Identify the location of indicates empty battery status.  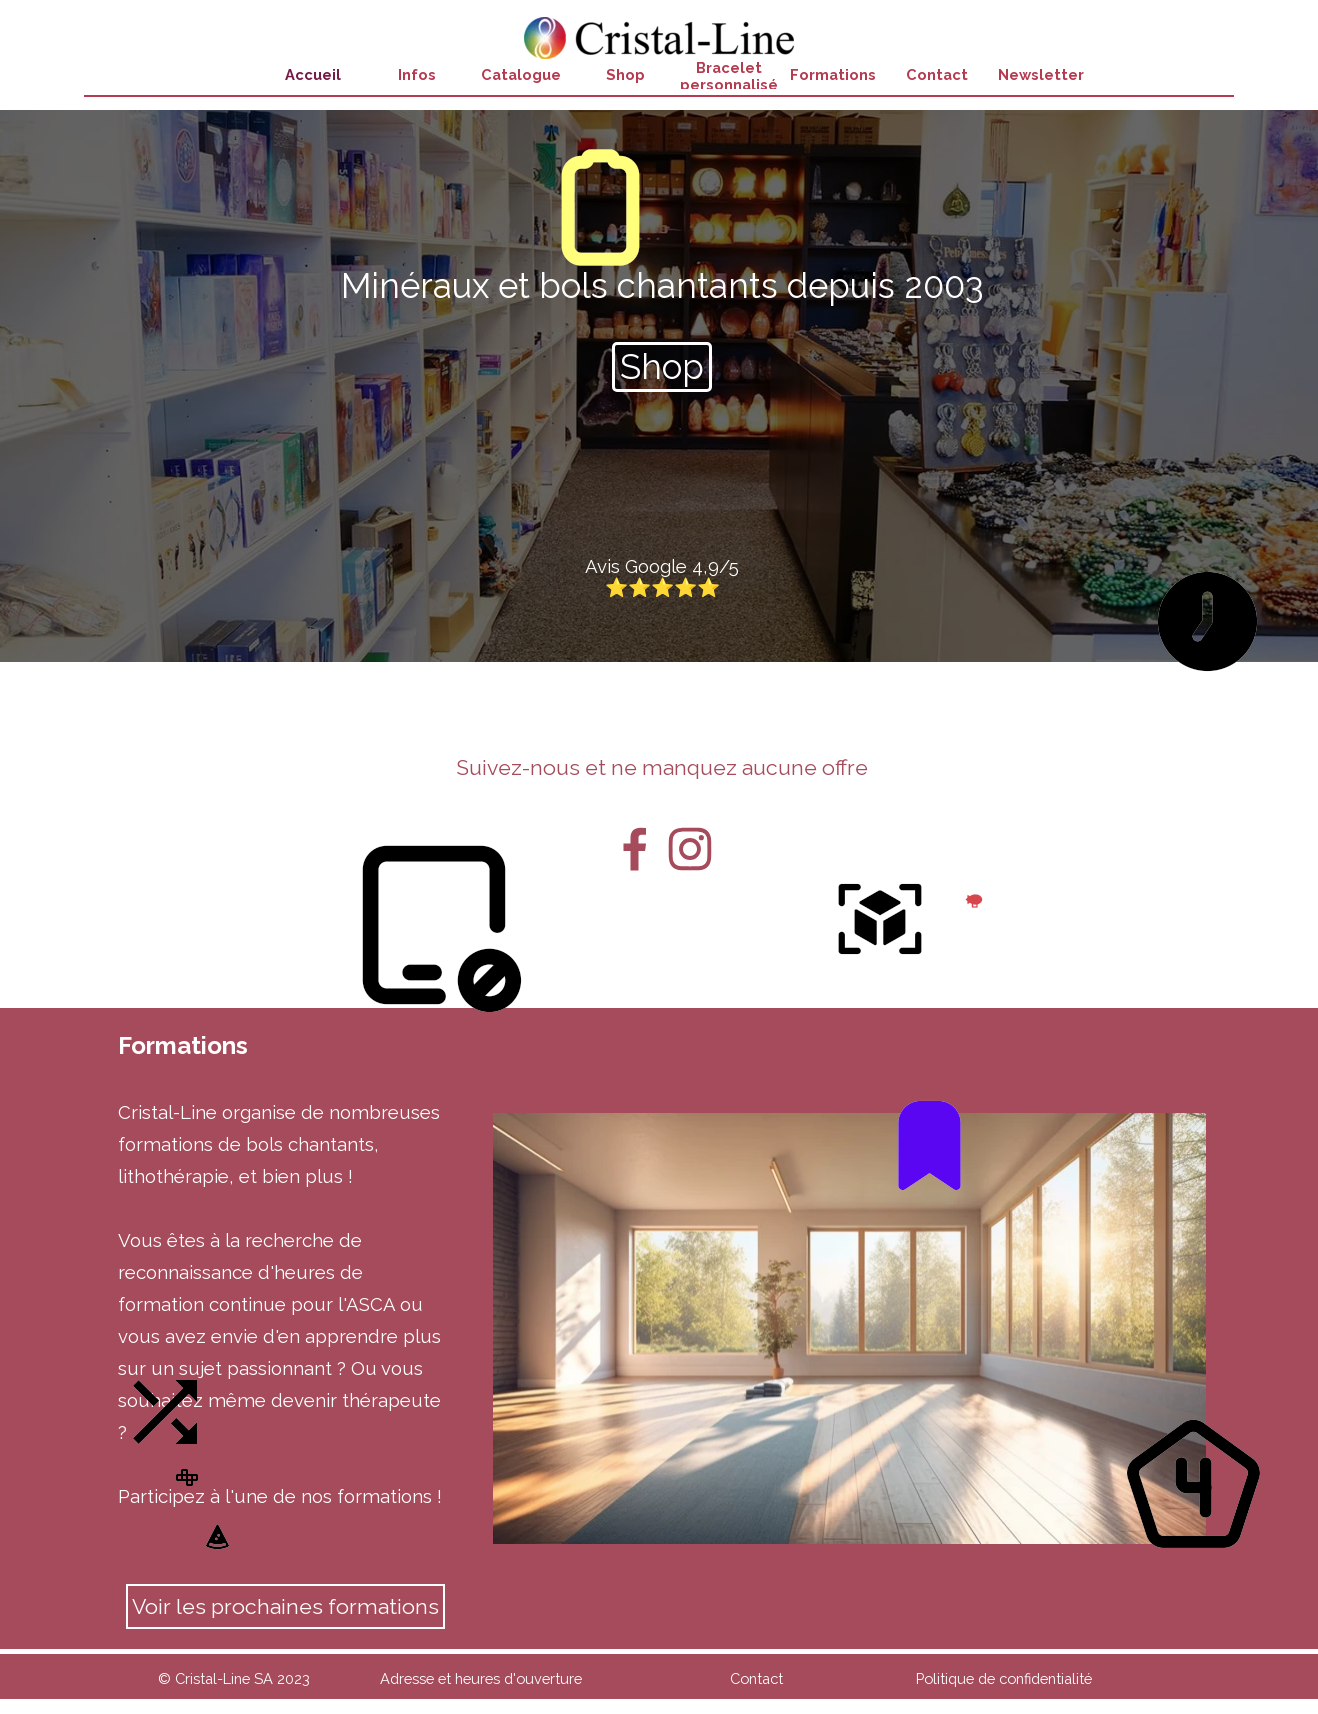
(600, 207).